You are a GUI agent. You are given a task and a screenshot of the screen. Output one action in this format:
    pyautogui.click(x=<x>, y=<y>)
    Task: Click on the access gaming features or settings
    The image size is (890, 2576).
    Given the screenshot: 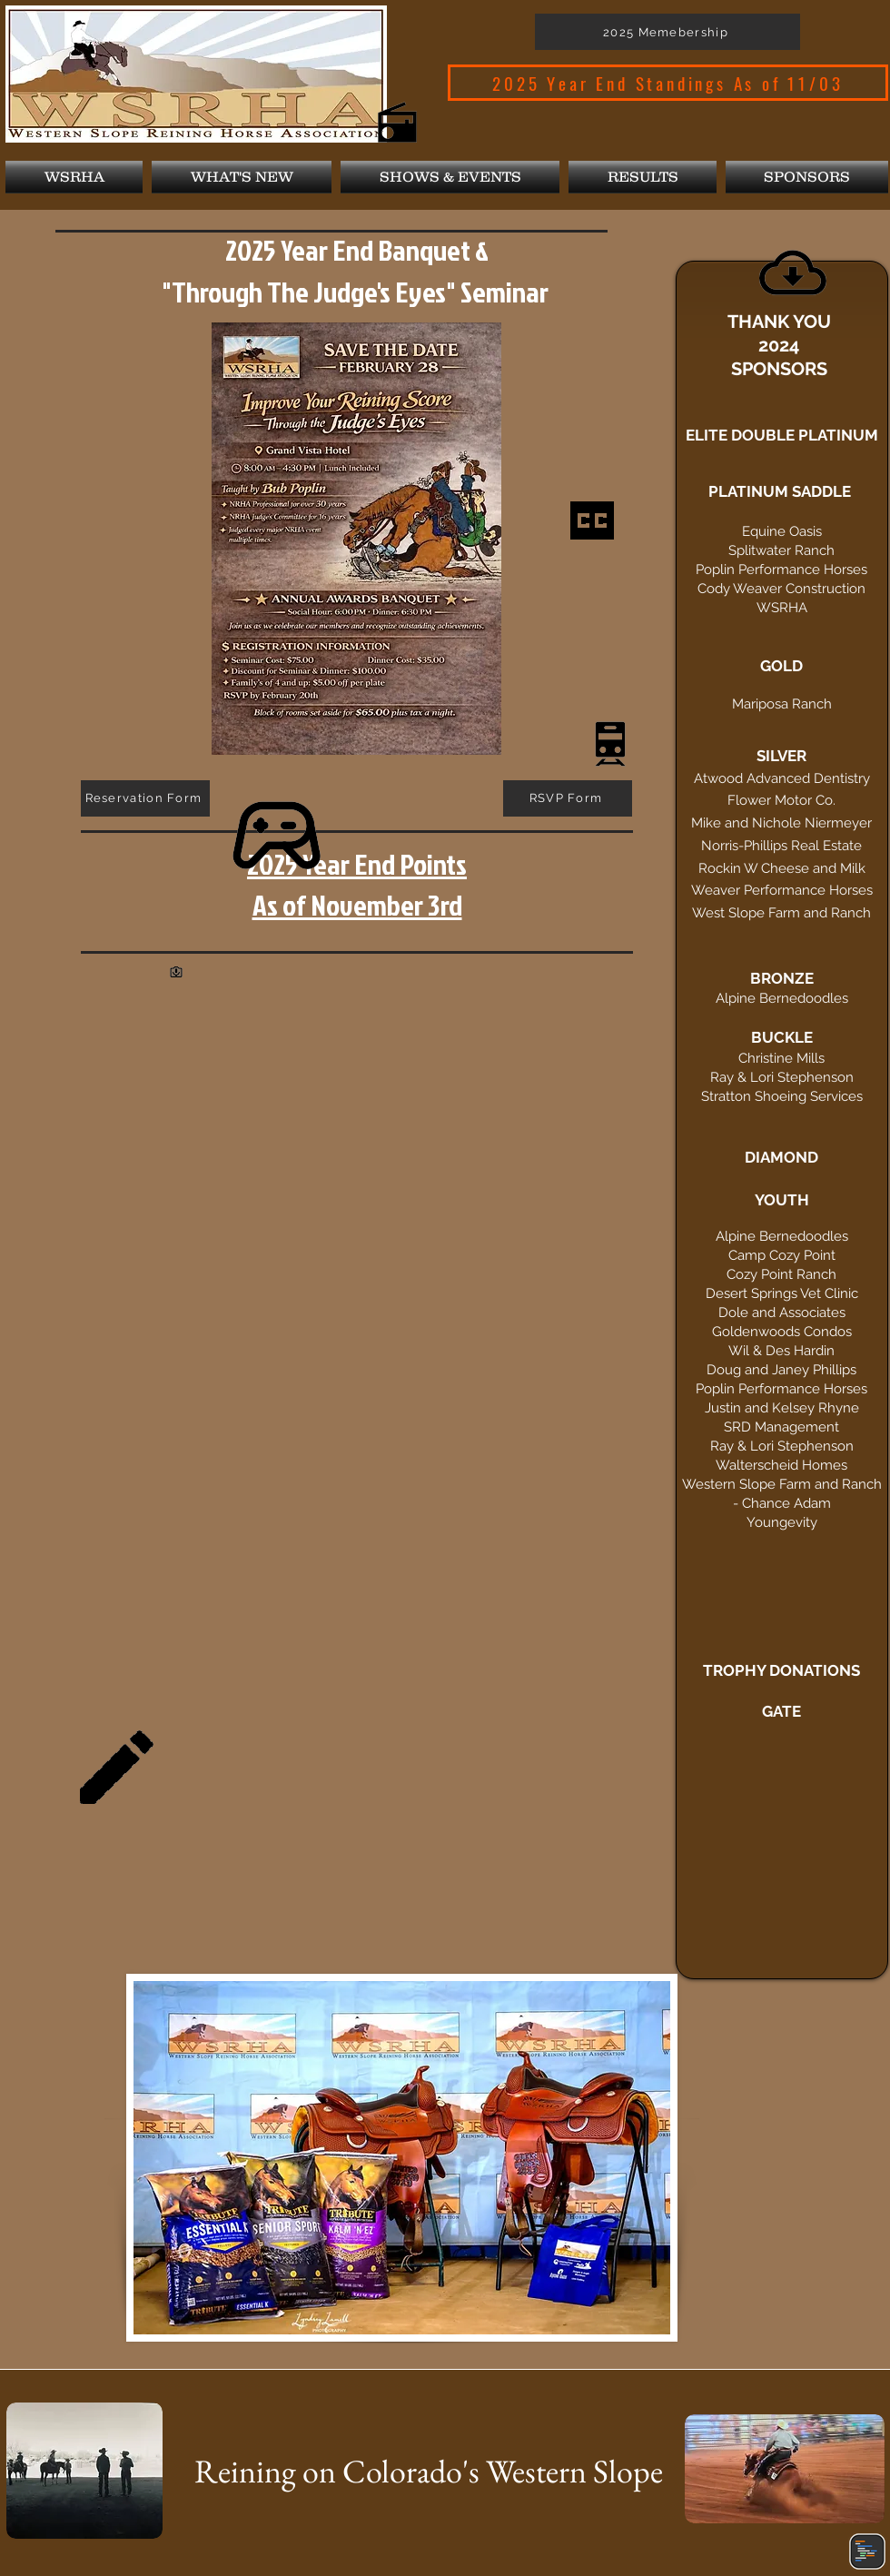 What is the action you would take?
    pyautogui.click(x=276, y=833)
    